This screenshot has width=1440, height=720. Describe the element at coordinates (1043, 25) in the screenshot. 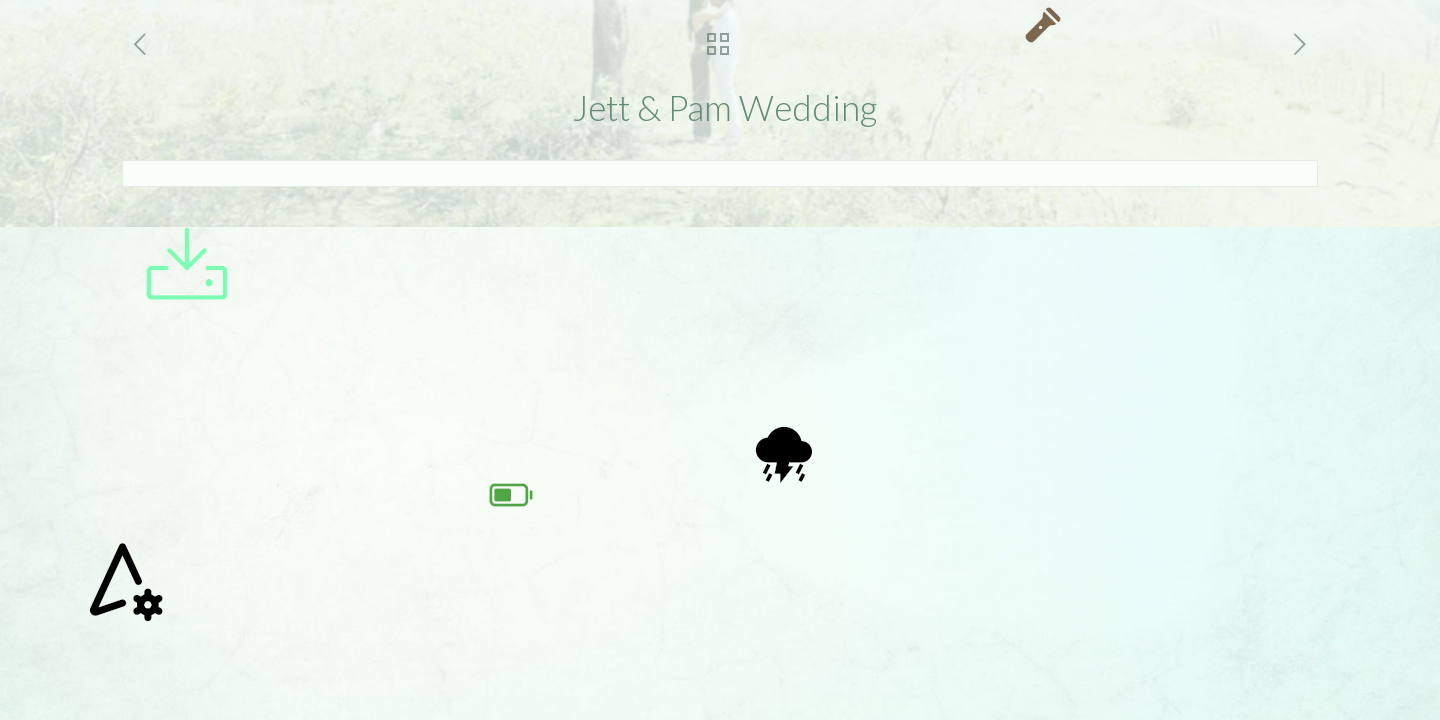

I see `turn on device flashlight` at that location.